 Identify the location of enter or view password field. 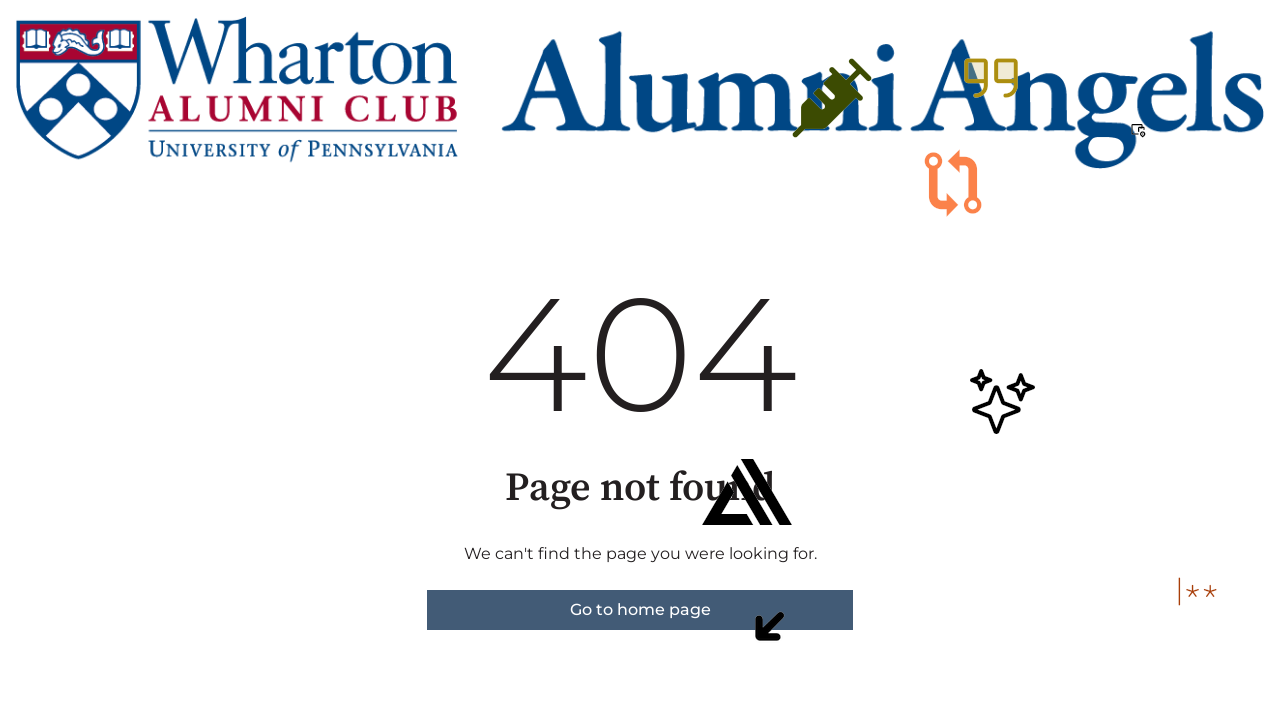
(1195, 591).